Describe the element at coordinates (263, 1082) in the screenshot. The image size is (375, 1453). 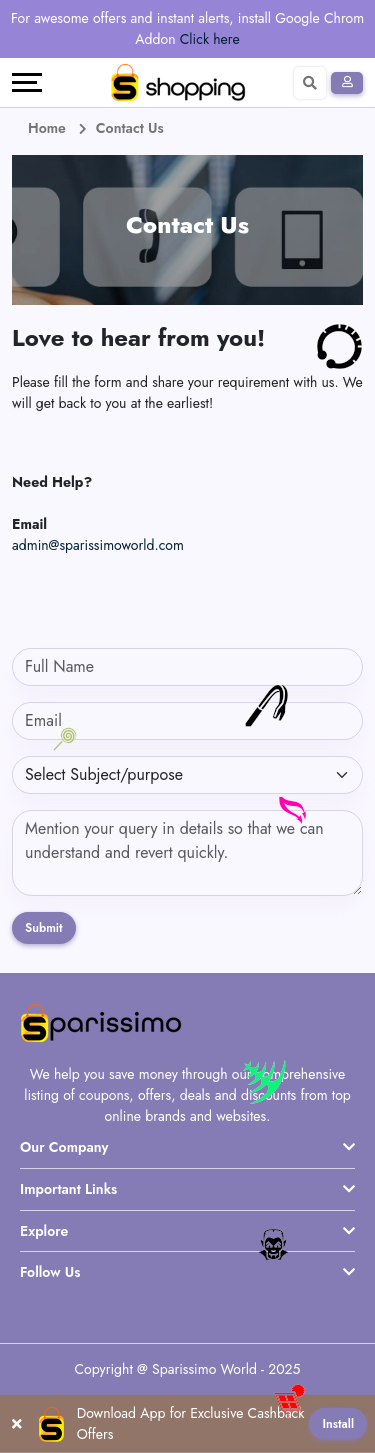
I see `indicates sound or audio waves emitting` at that location.